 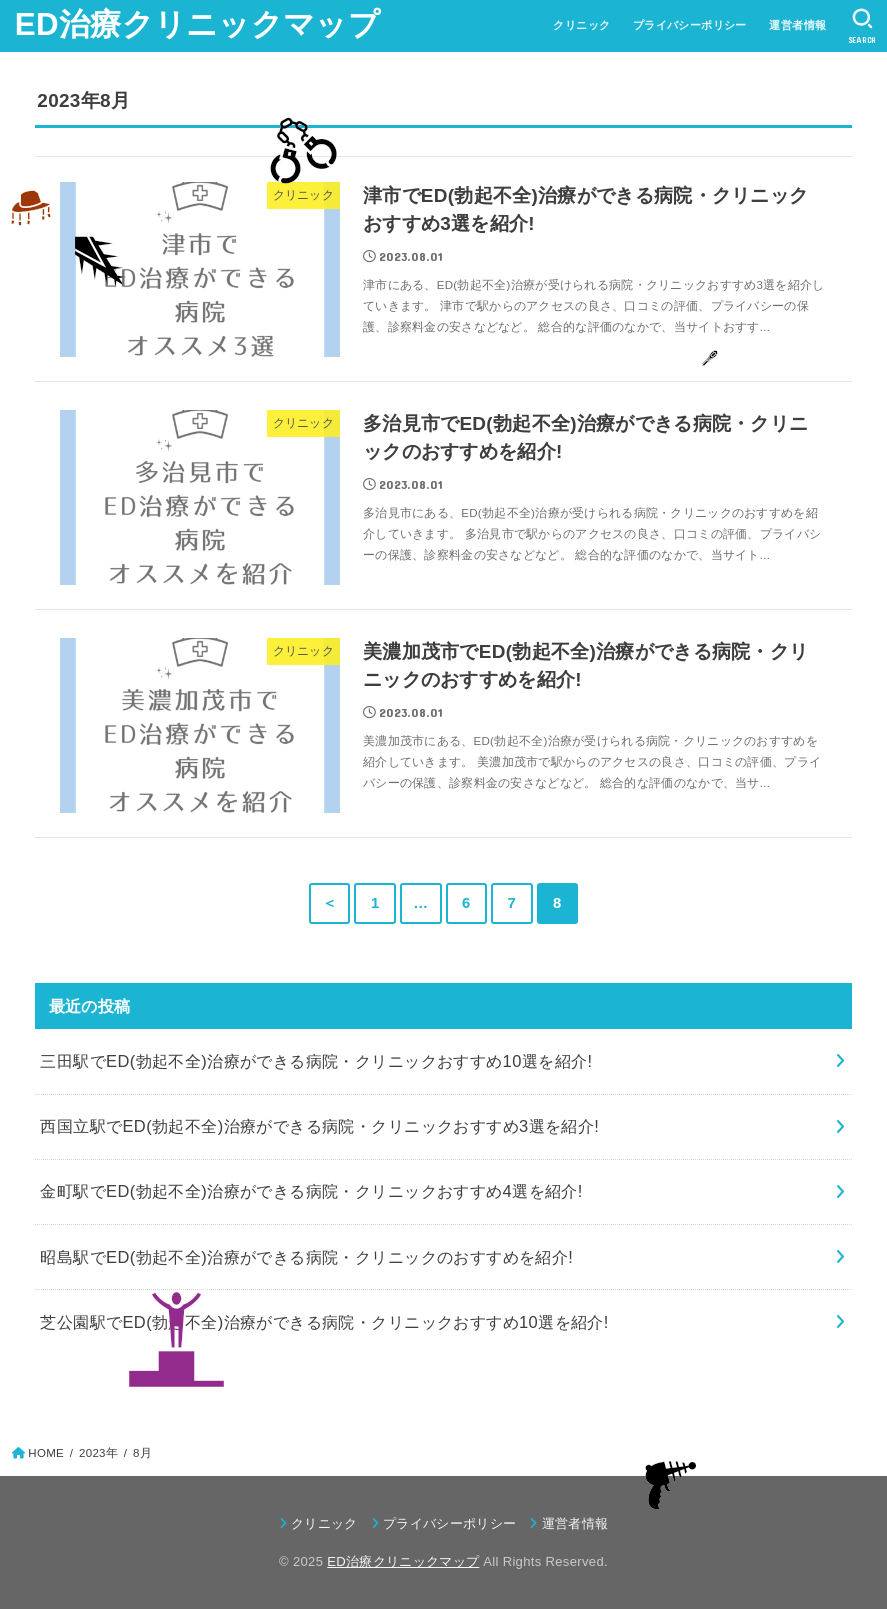 What do you see at coordinates (670, 1483) in the screenshot?
I see `select ray gun weapon in game` at bounding box center [670, 1483].